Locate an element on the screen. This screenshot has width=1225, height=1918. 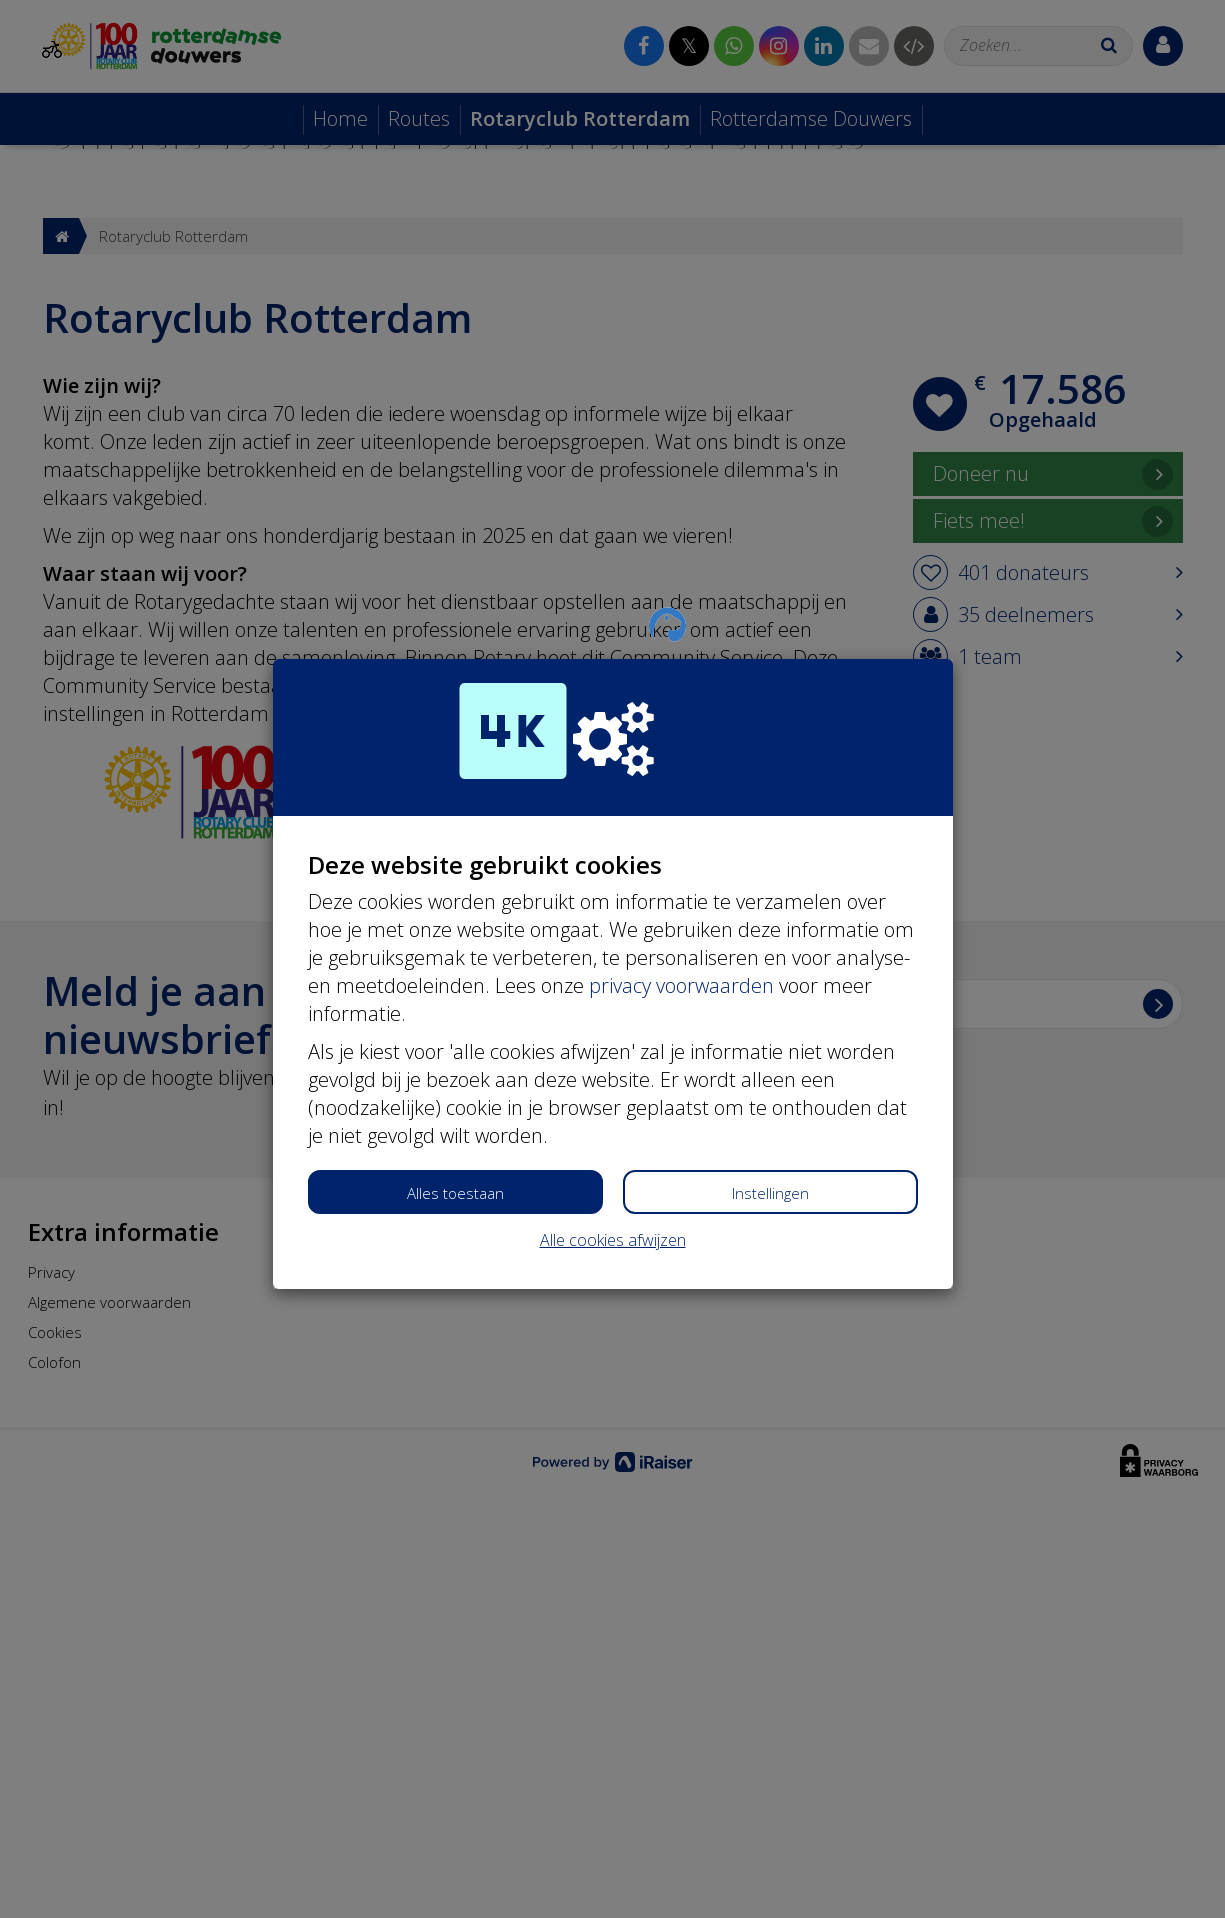
Deno runtime logo is located at coordinates (667, 624).